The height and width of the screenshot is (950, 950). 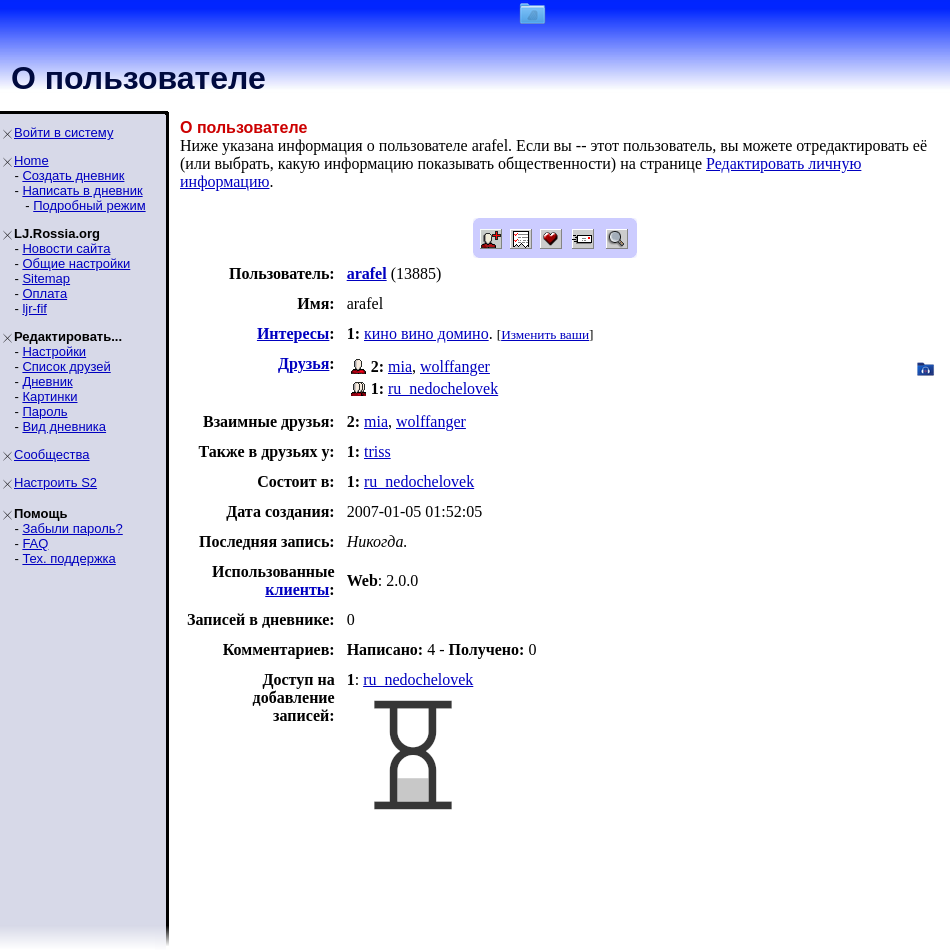 I want to click on open affinity publisher project folder, so click(x=532, y=13).